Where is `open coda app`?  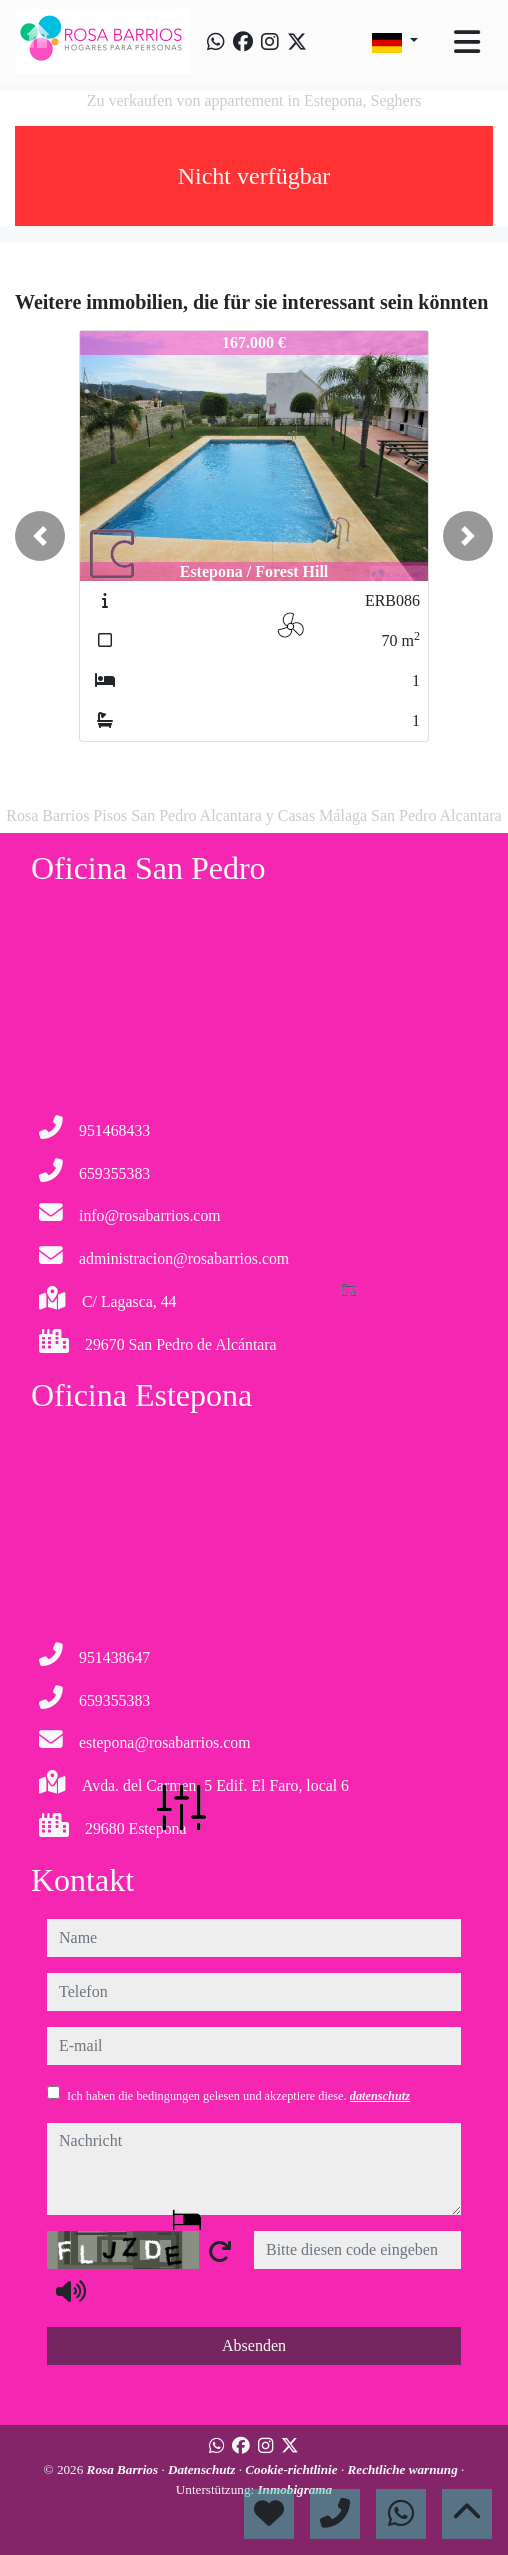 open coda app is located at coordinates (112, 554).